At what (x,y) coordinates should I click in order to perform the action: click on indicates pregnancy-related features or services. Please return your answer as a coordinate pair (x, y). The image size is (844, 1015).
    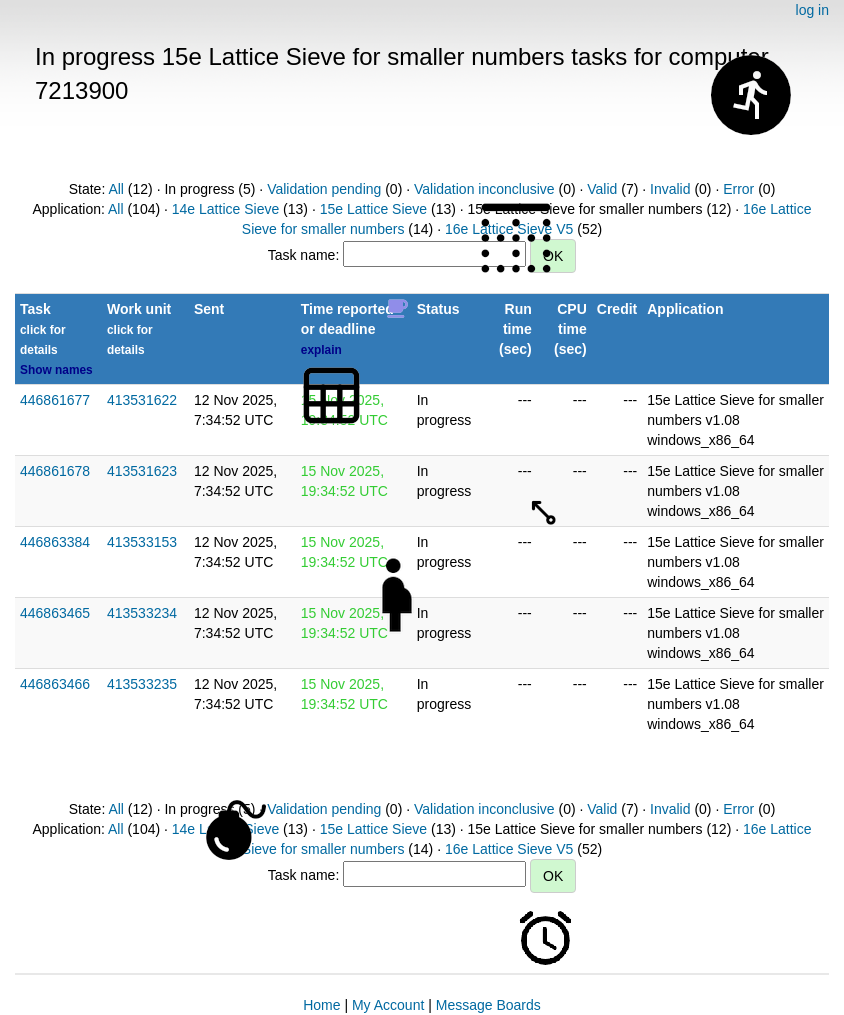
    Looking at the image, I should click on (397, 595).